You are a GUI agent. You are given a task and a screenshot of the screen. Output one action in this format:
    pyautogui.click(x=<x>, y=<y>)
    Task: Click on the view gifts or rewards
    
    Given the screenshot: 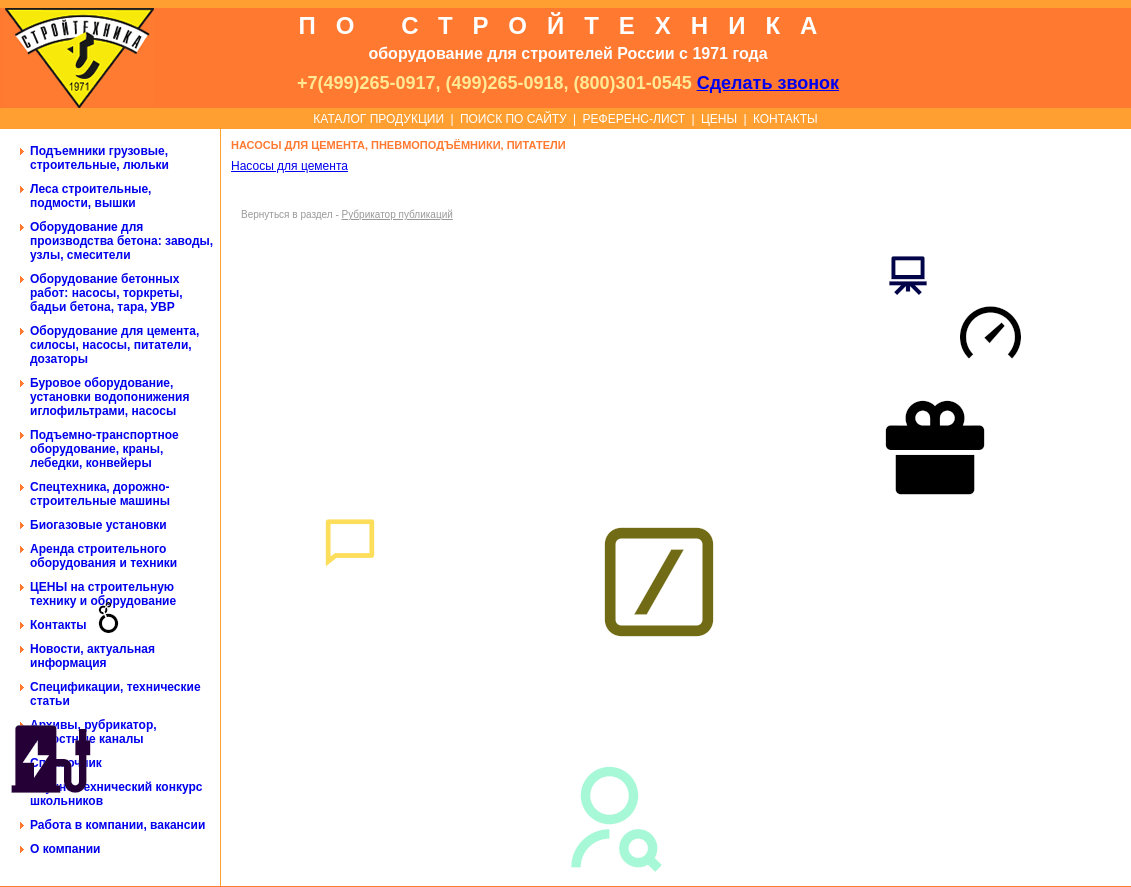 What is the action you would take?
    pyautogui.click(x=935, y=450)
    